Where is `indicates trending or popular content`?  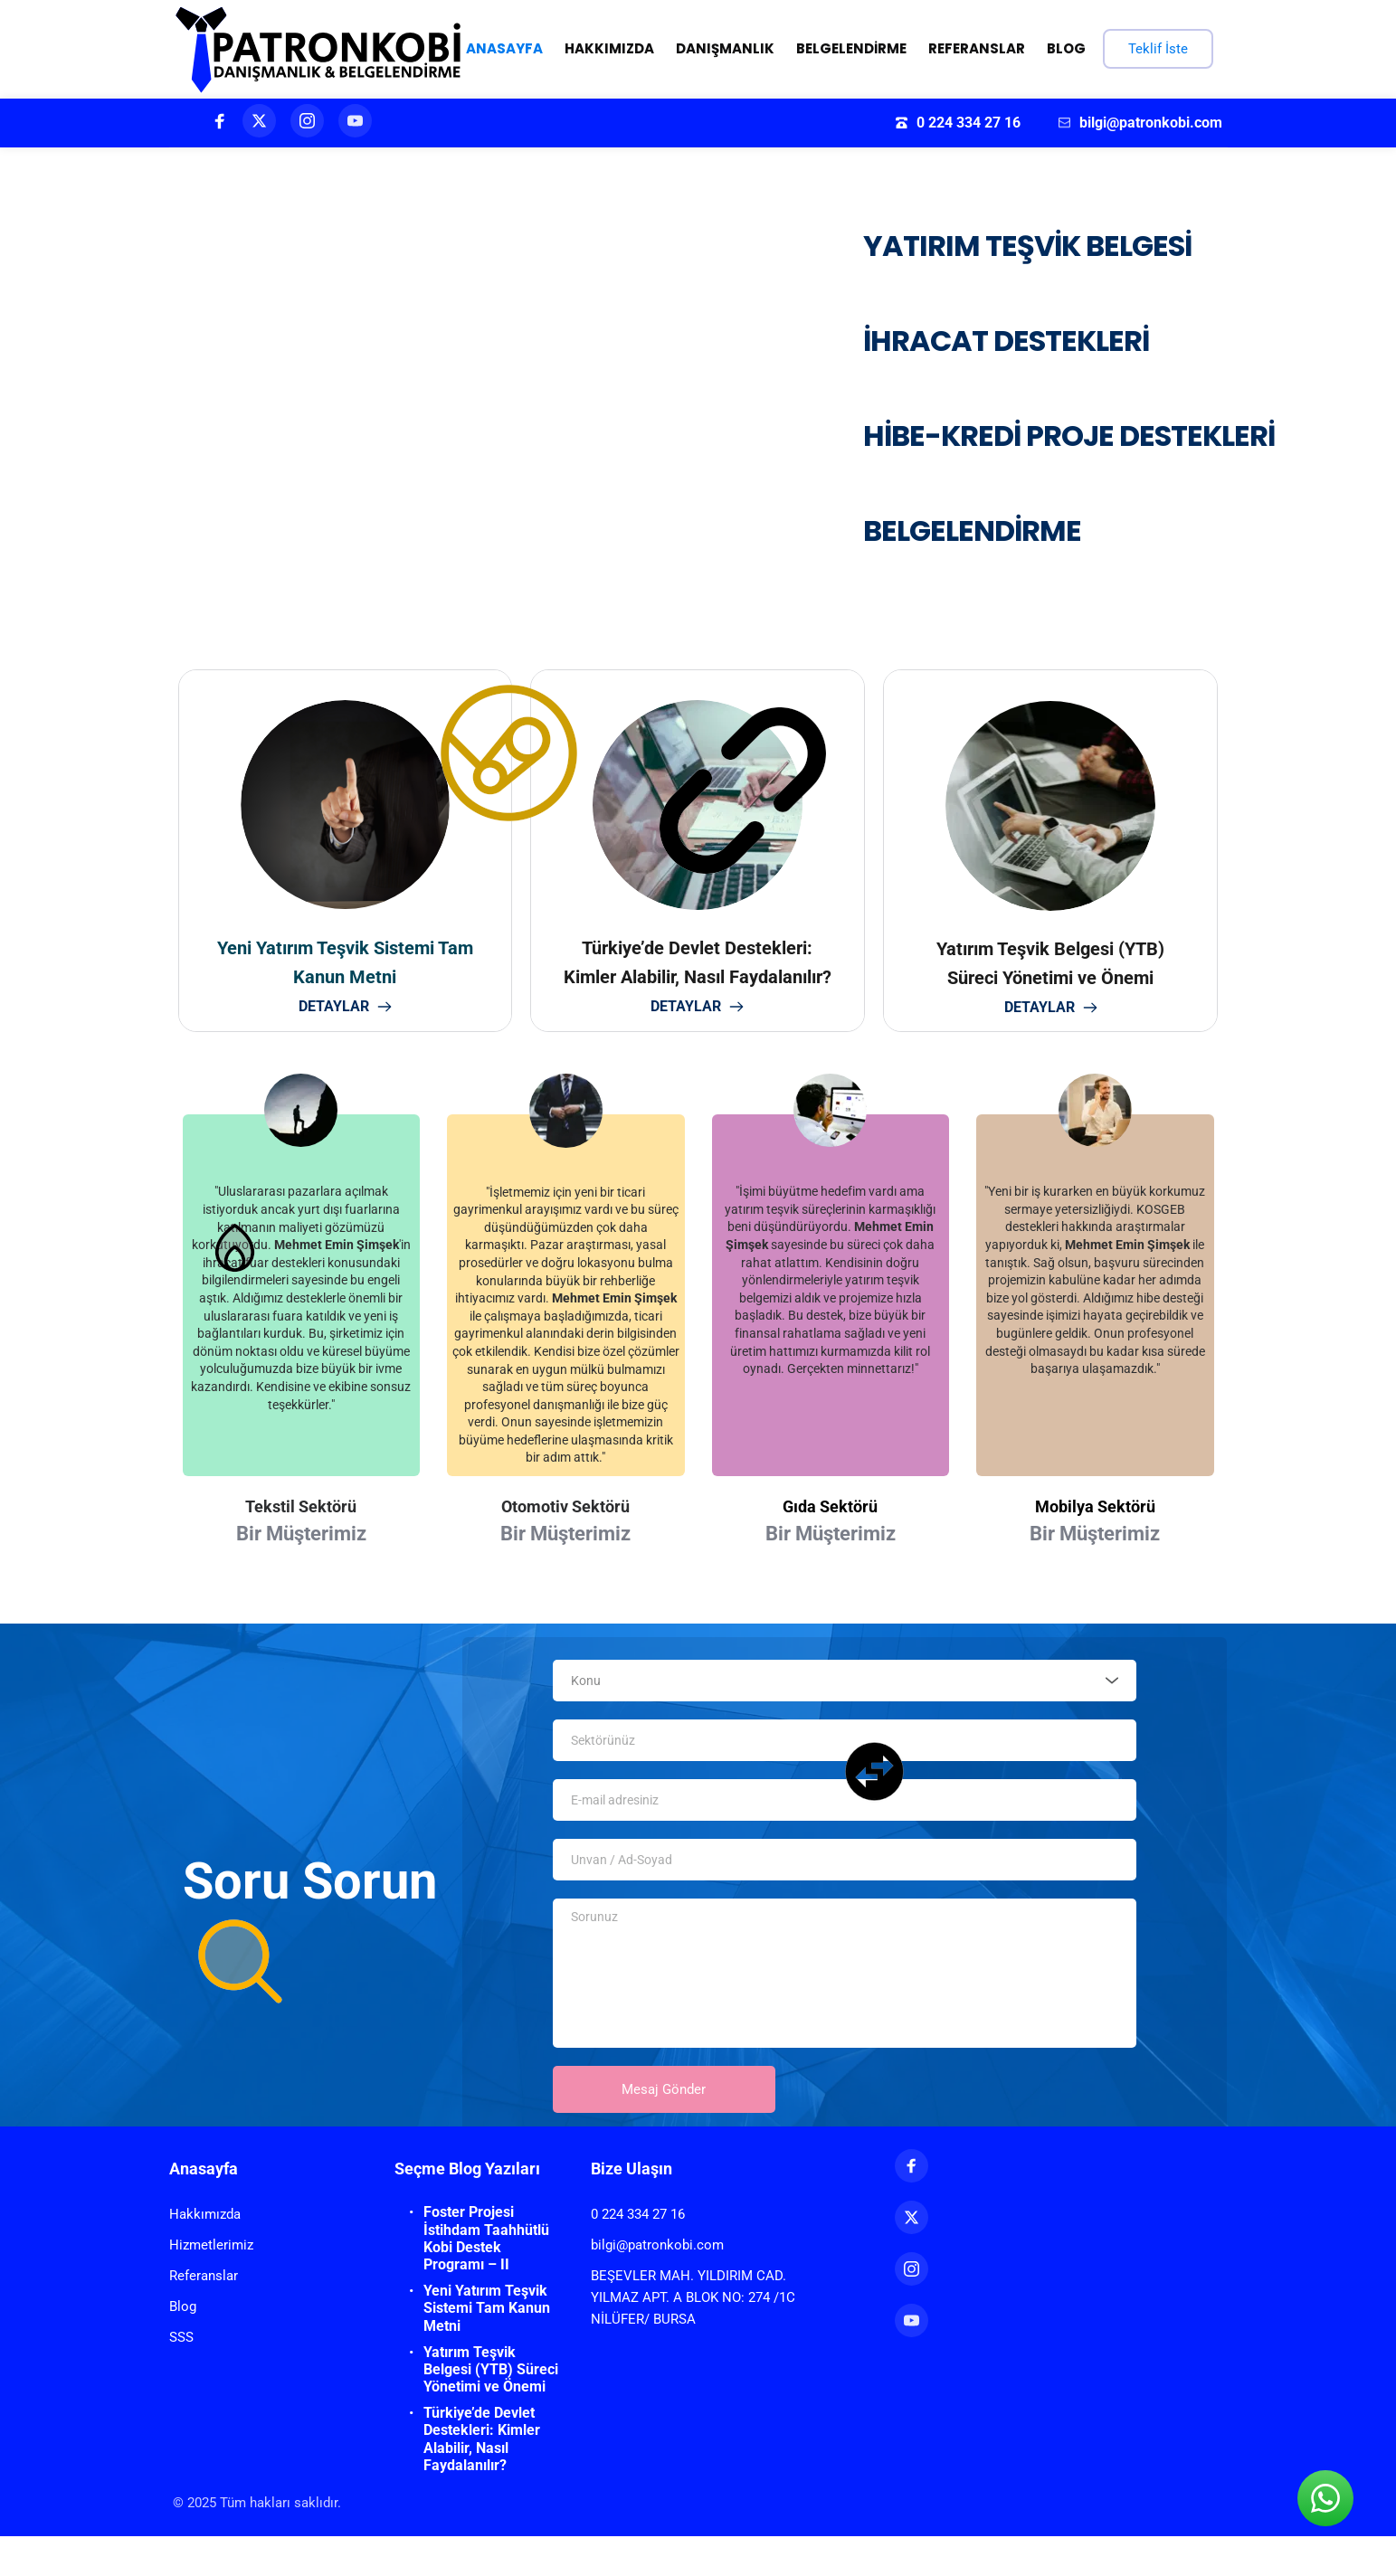 indicates trending or popular content is located at coordinates (234, 1248).